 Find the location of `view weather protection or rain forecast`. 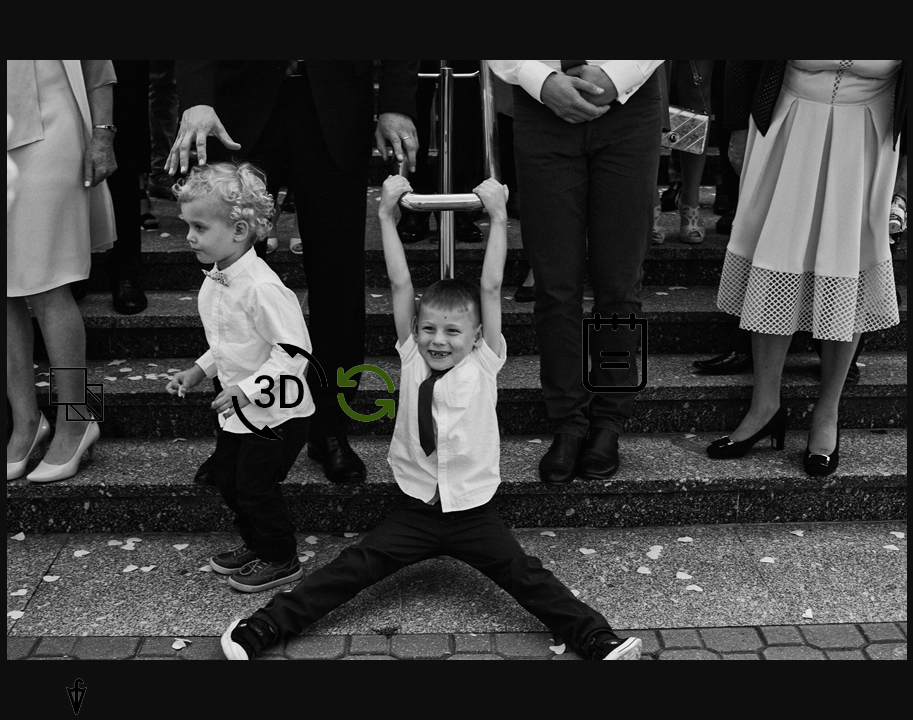

view weather protection or rain forecast is located at coordinates (76, 697).